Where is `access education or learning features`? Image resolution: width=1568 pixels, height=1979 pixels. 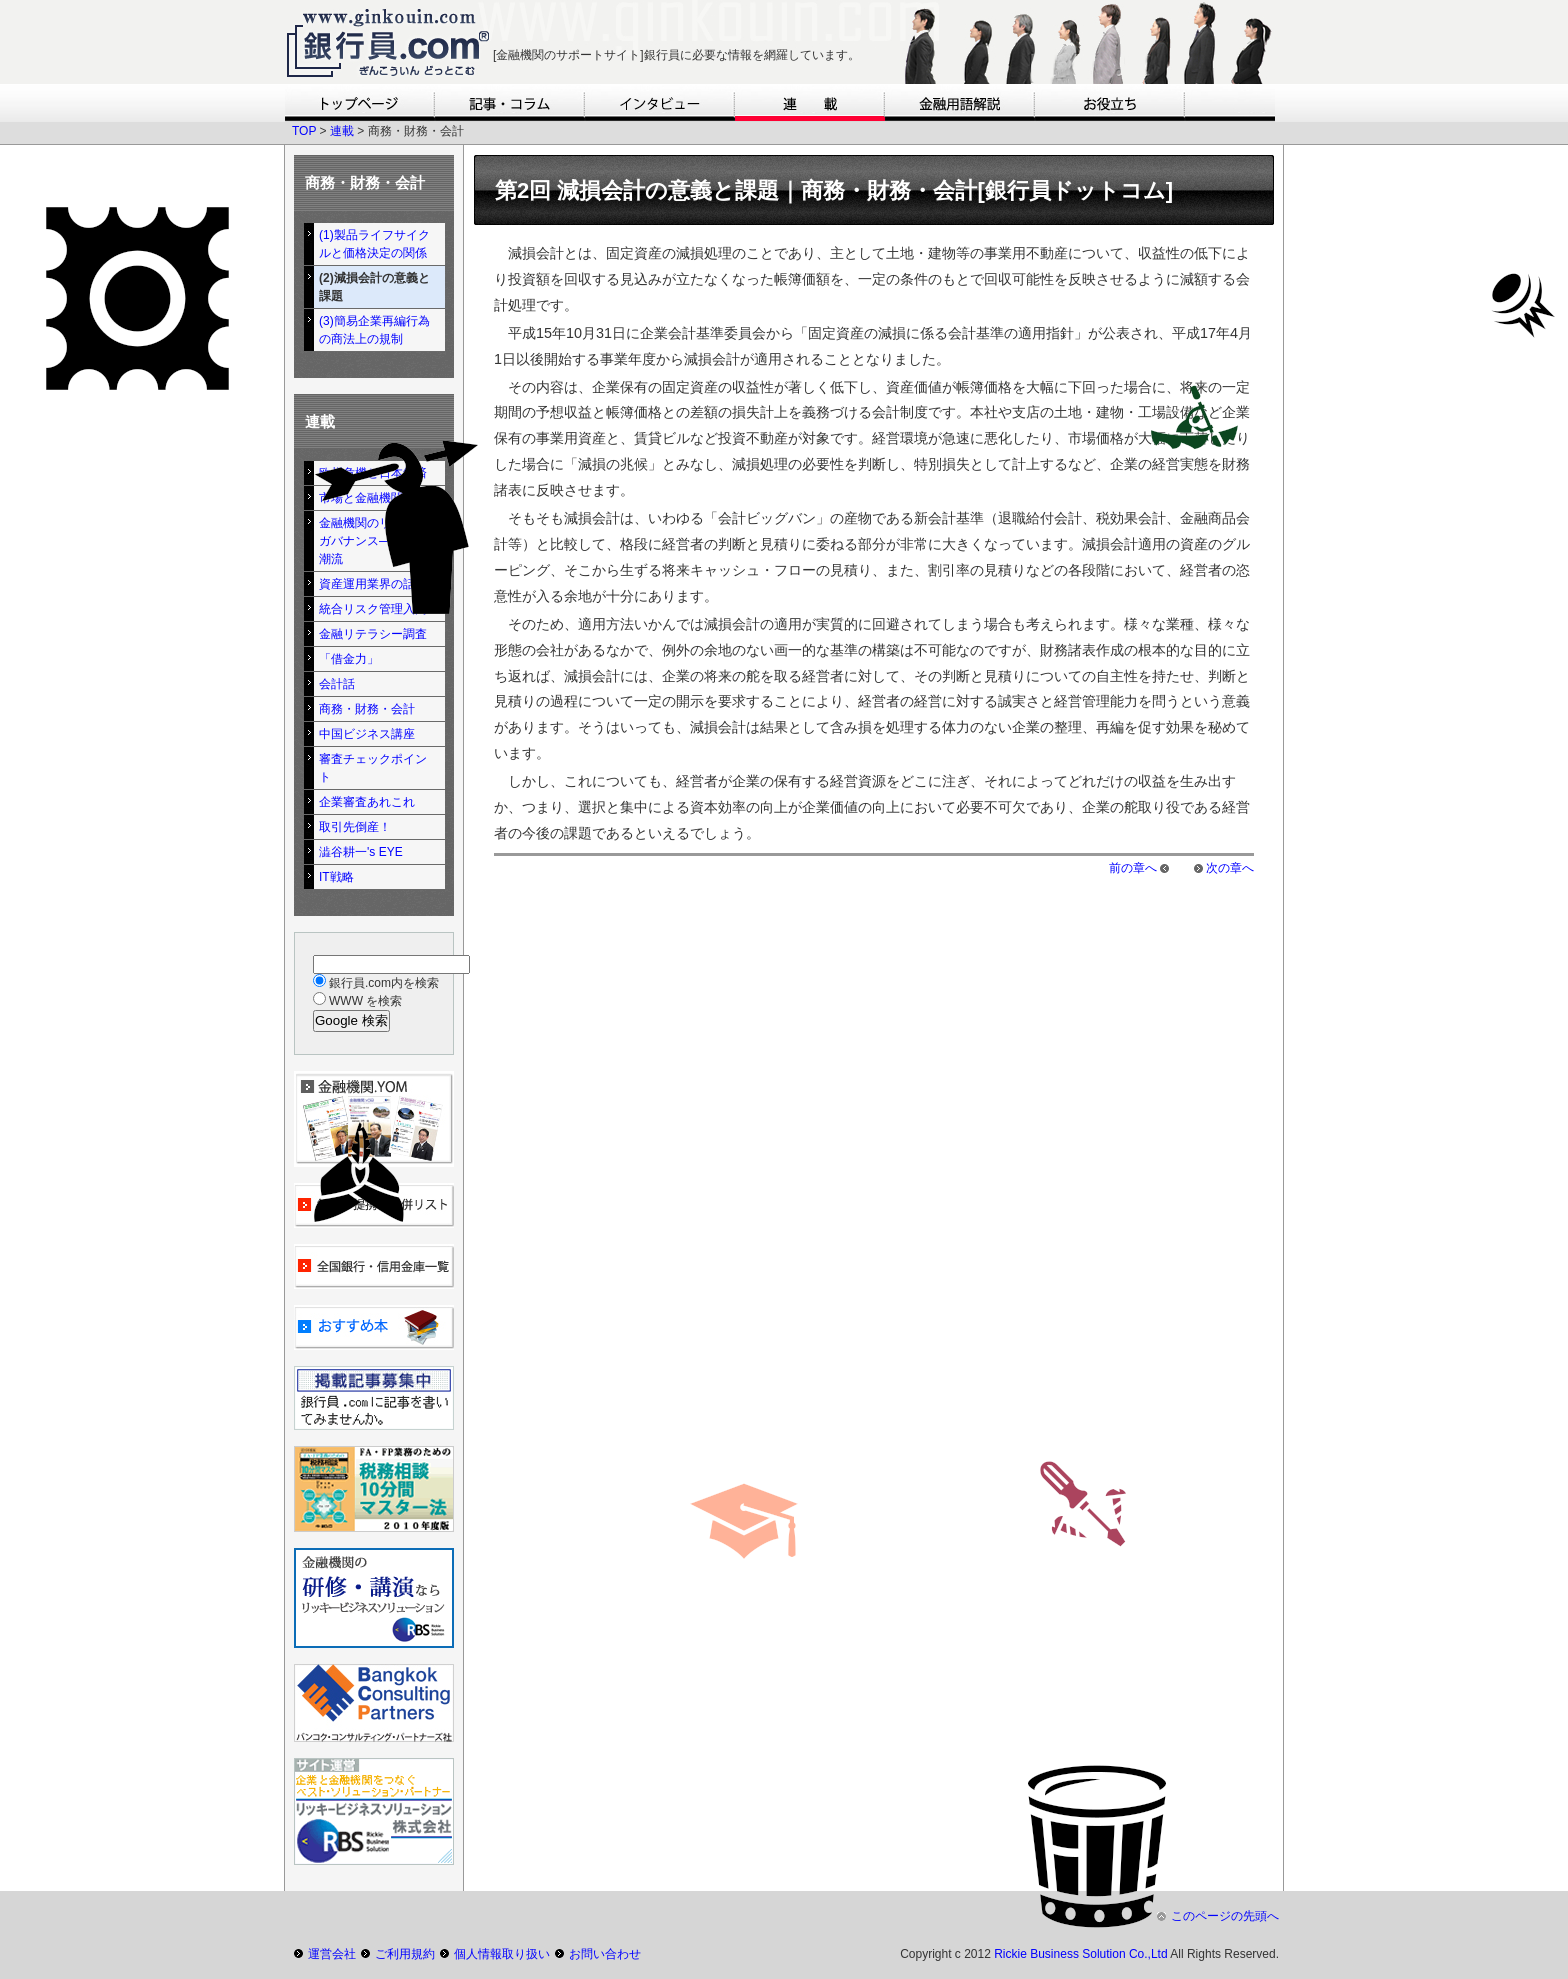
access education or learning features is located at coordinates (744, 1522).